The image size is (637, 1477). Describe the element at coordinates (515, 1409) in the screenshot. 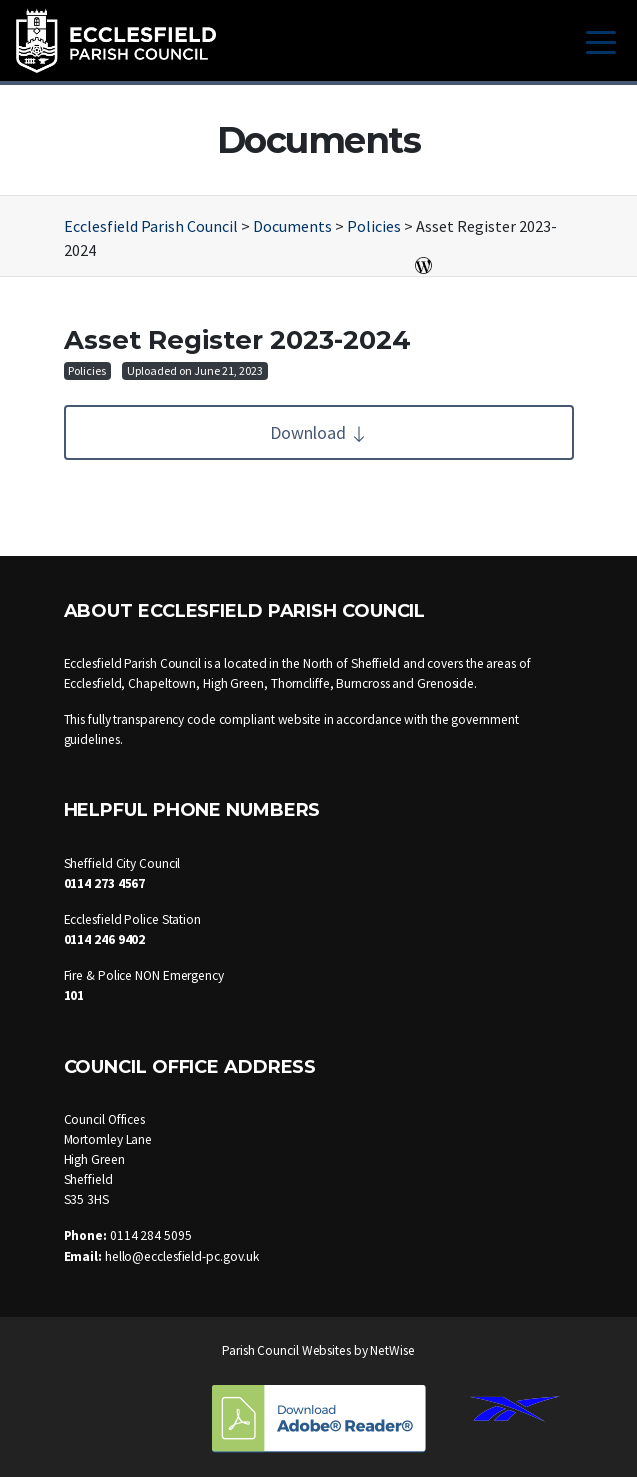

I see `visit the Reebok website or app` at that location.